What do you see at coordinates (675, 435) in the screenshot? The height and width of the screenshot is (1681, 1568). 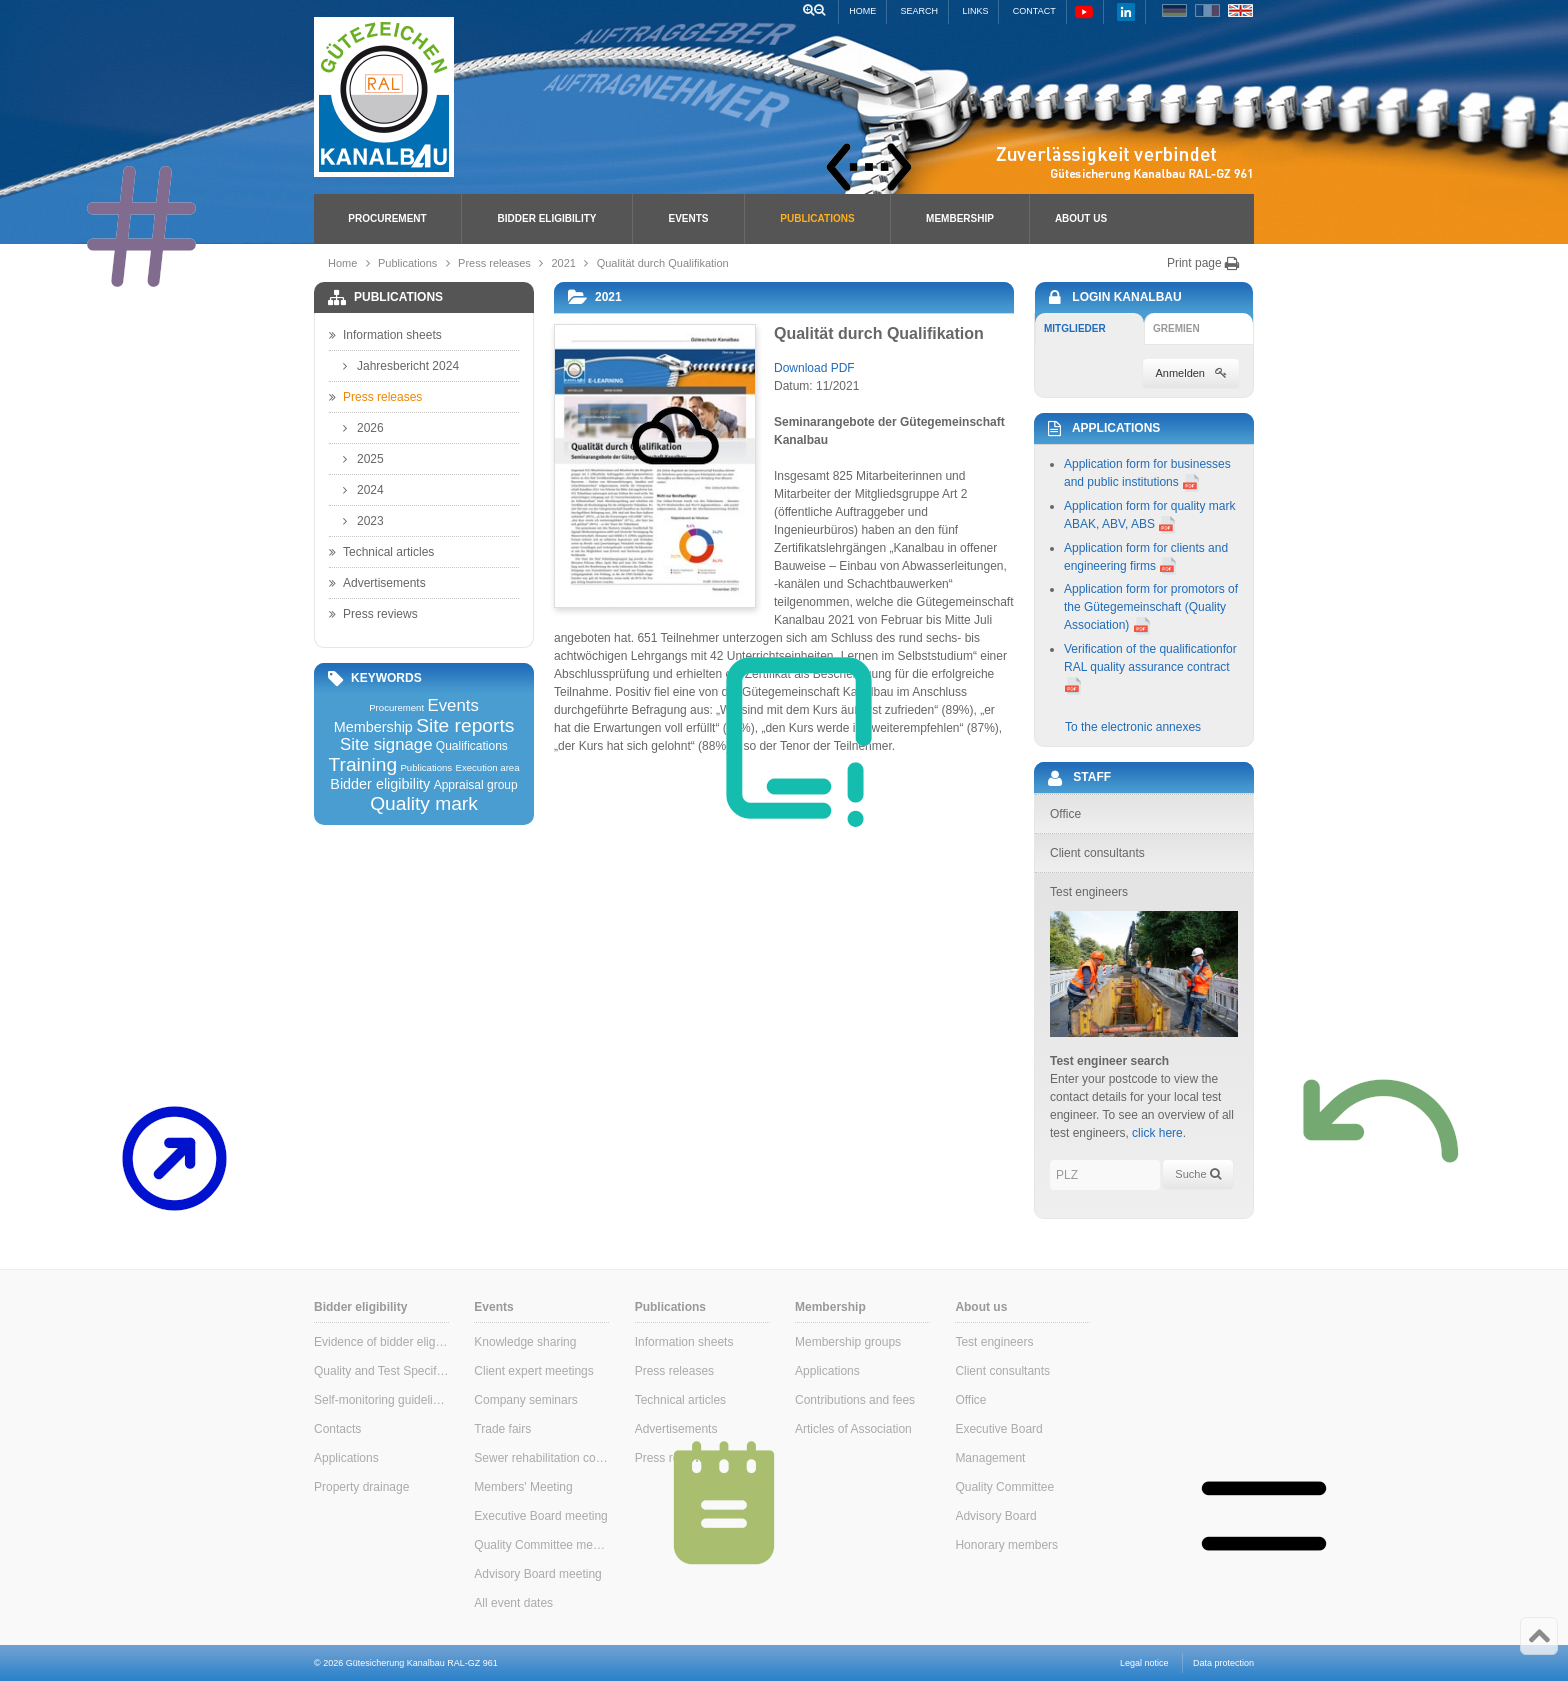 I see `view cloud storage` at bounding box center [675, 435].